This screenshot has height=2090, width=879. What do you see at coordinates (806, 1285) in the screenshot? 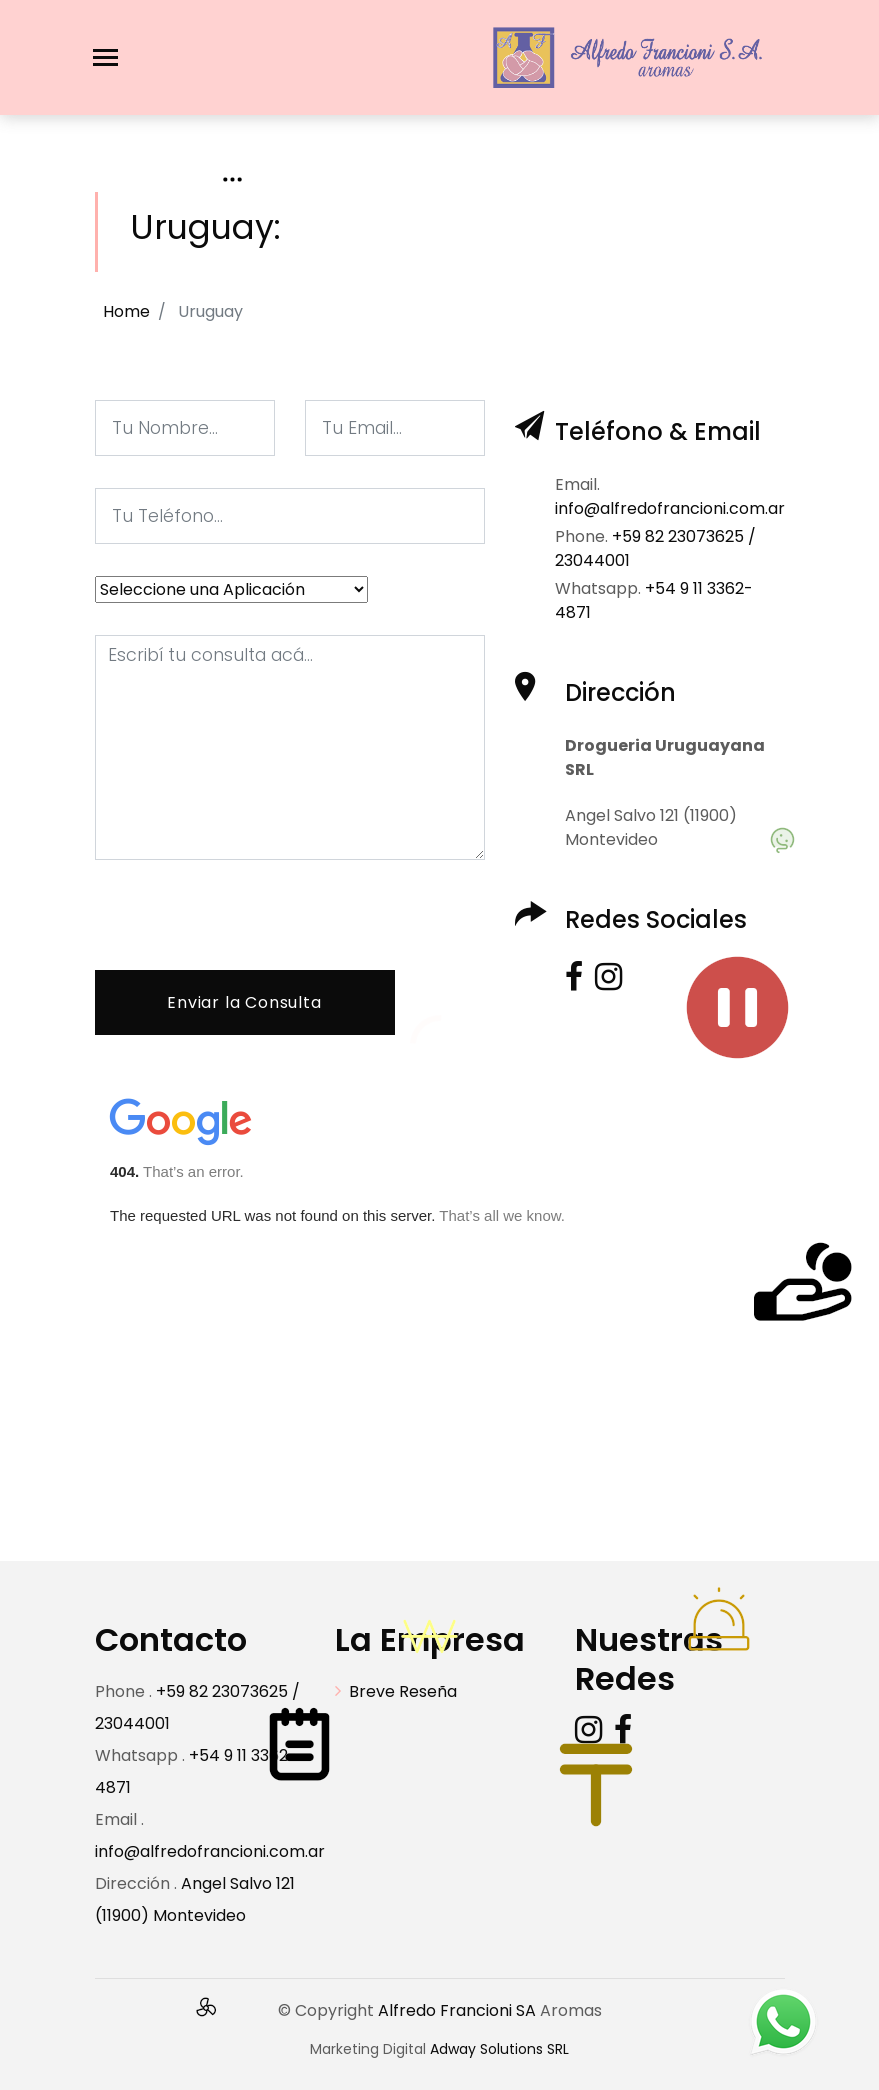
I see `make a payment or donation` at bounding box center [806, 1285].